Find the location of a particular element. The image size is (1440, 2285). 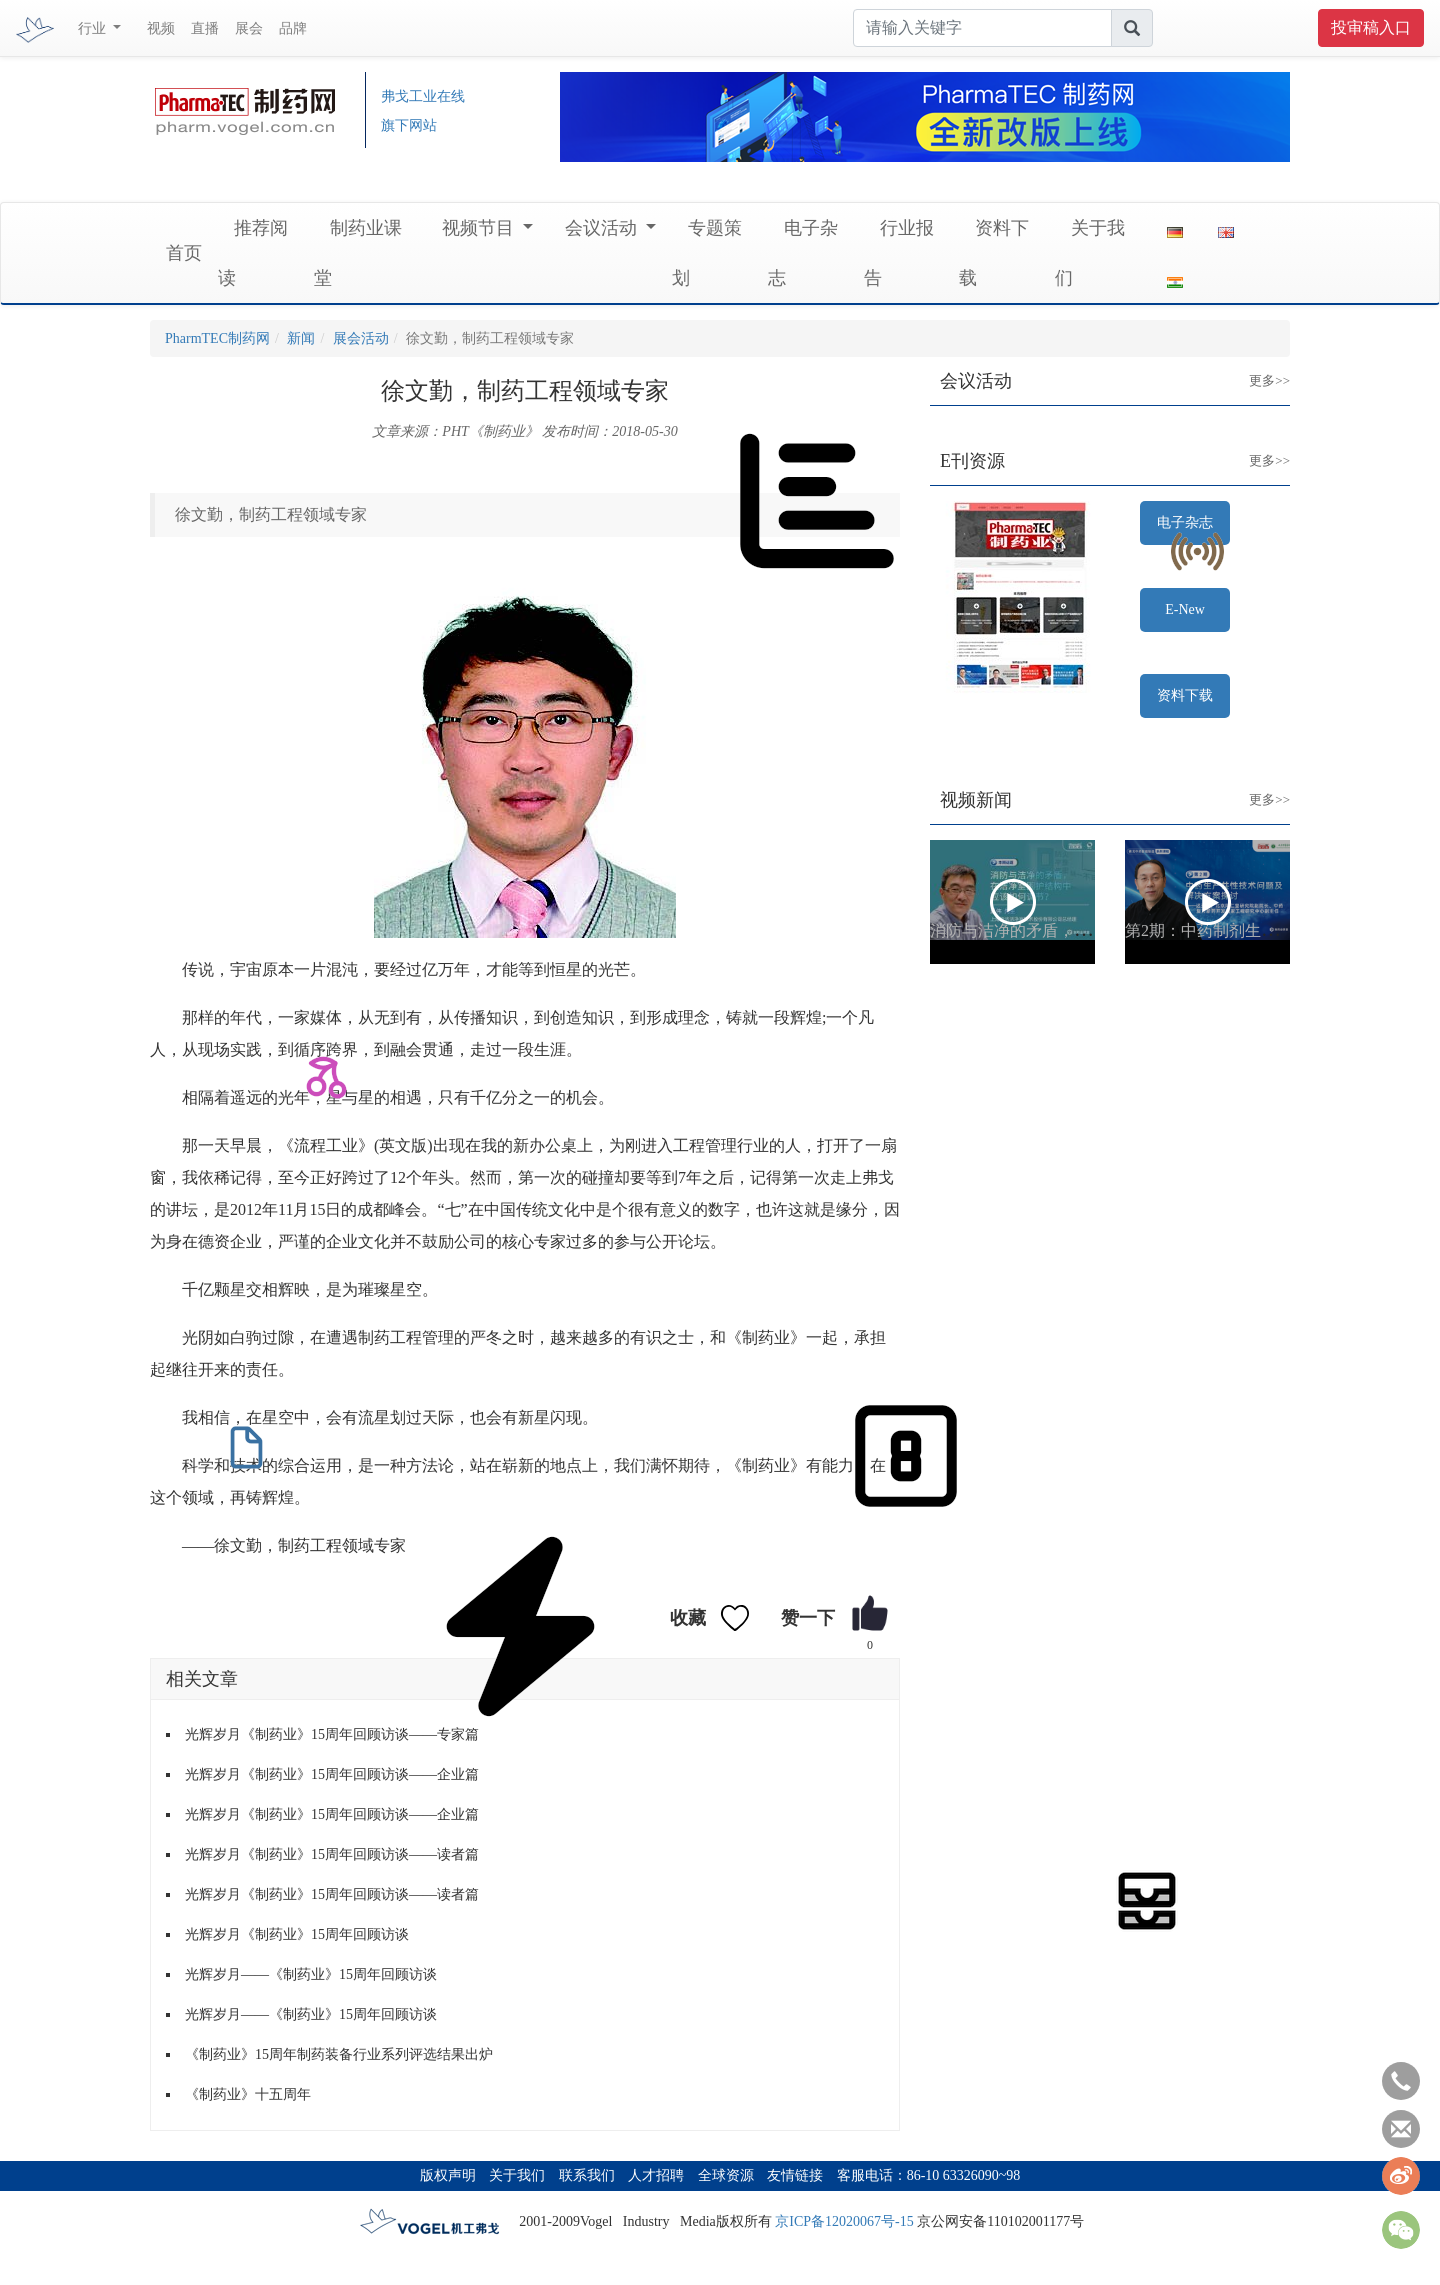

indicates fruit or produce category is located at coordinates (326, 1076).